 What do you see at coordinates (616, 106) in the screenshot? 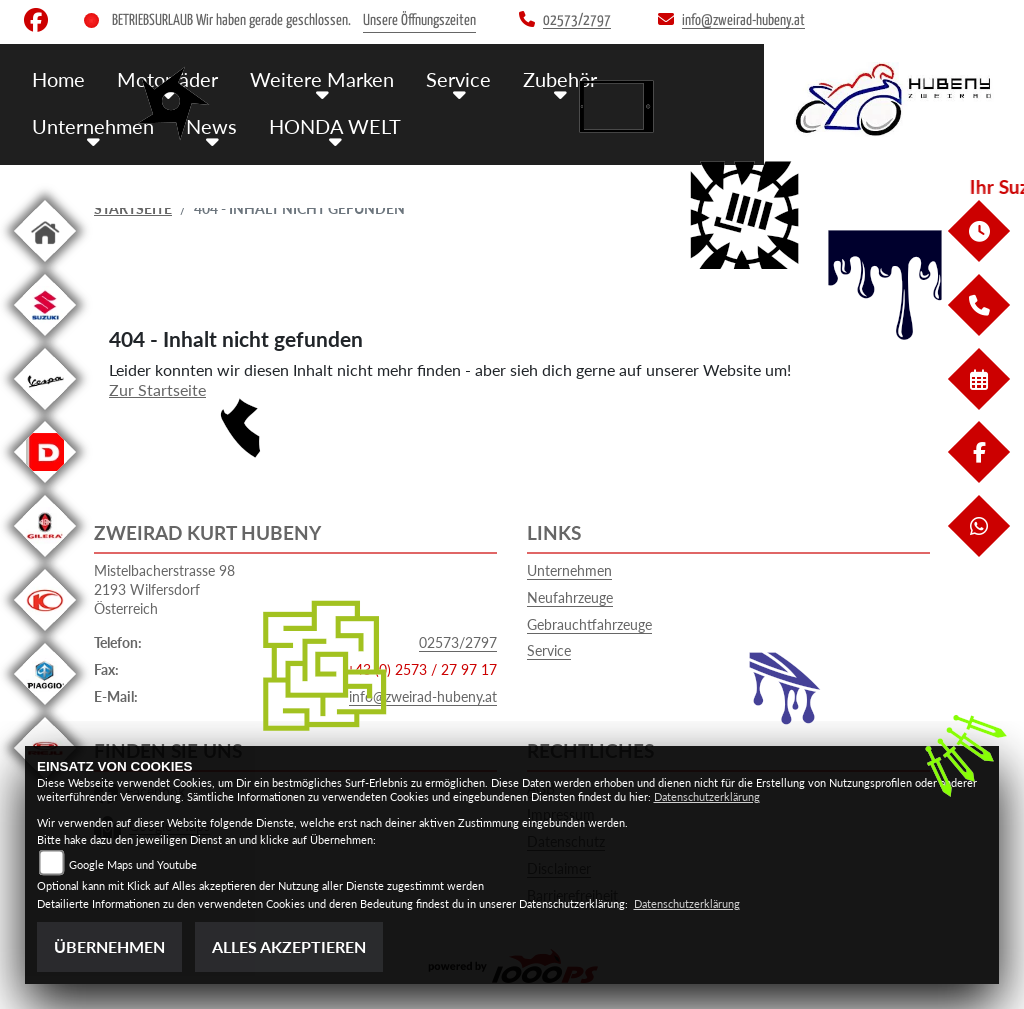
I see `switch to tablet view or layout` at bounding box center [616, 106].